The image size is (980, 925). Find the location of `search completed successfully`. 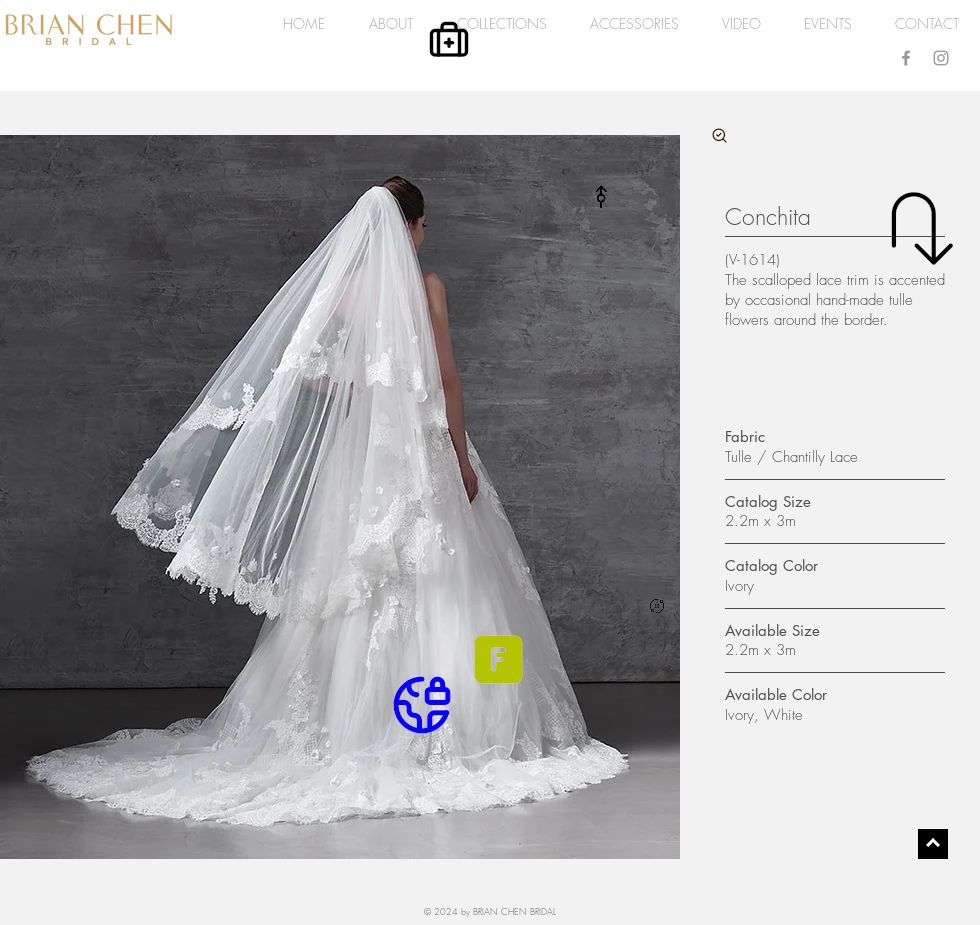

search completed successfully is located at coordinates (719, 135).